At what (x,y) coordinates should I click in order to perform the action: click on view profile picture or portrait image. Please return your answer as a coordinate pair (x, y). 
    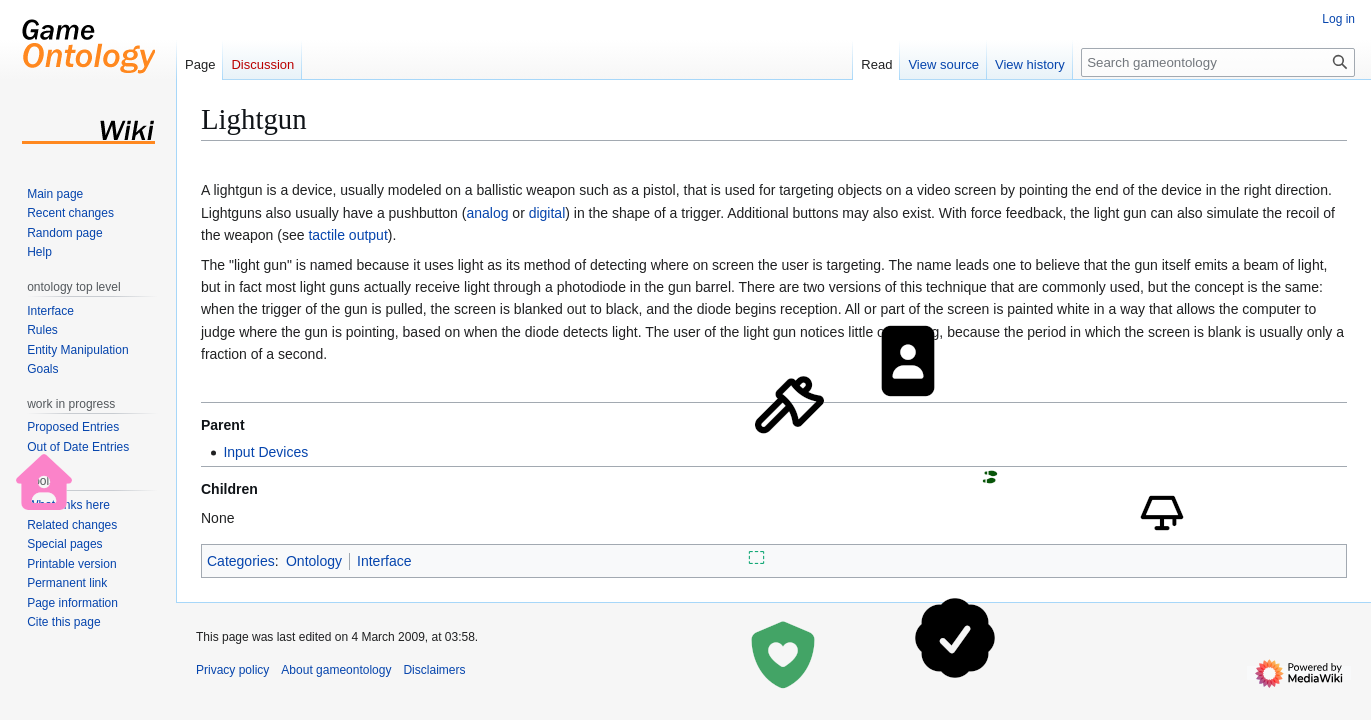
    Looking at the image, I should click on (908, 361).